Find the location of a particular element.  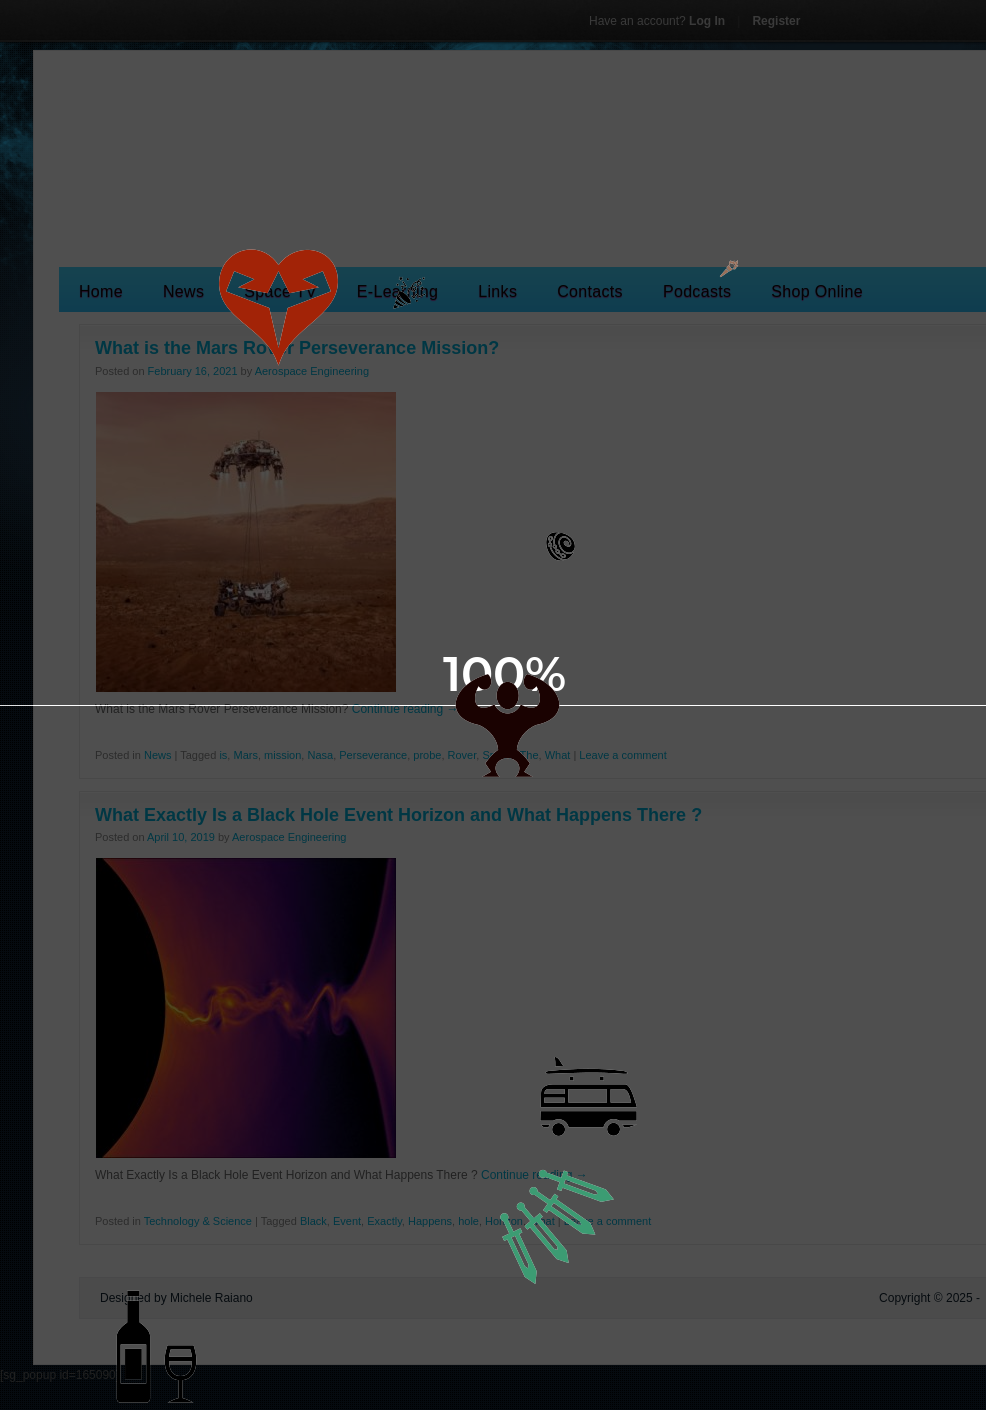

celebrate an achievement or milestone is located at coordinates (409, 293).